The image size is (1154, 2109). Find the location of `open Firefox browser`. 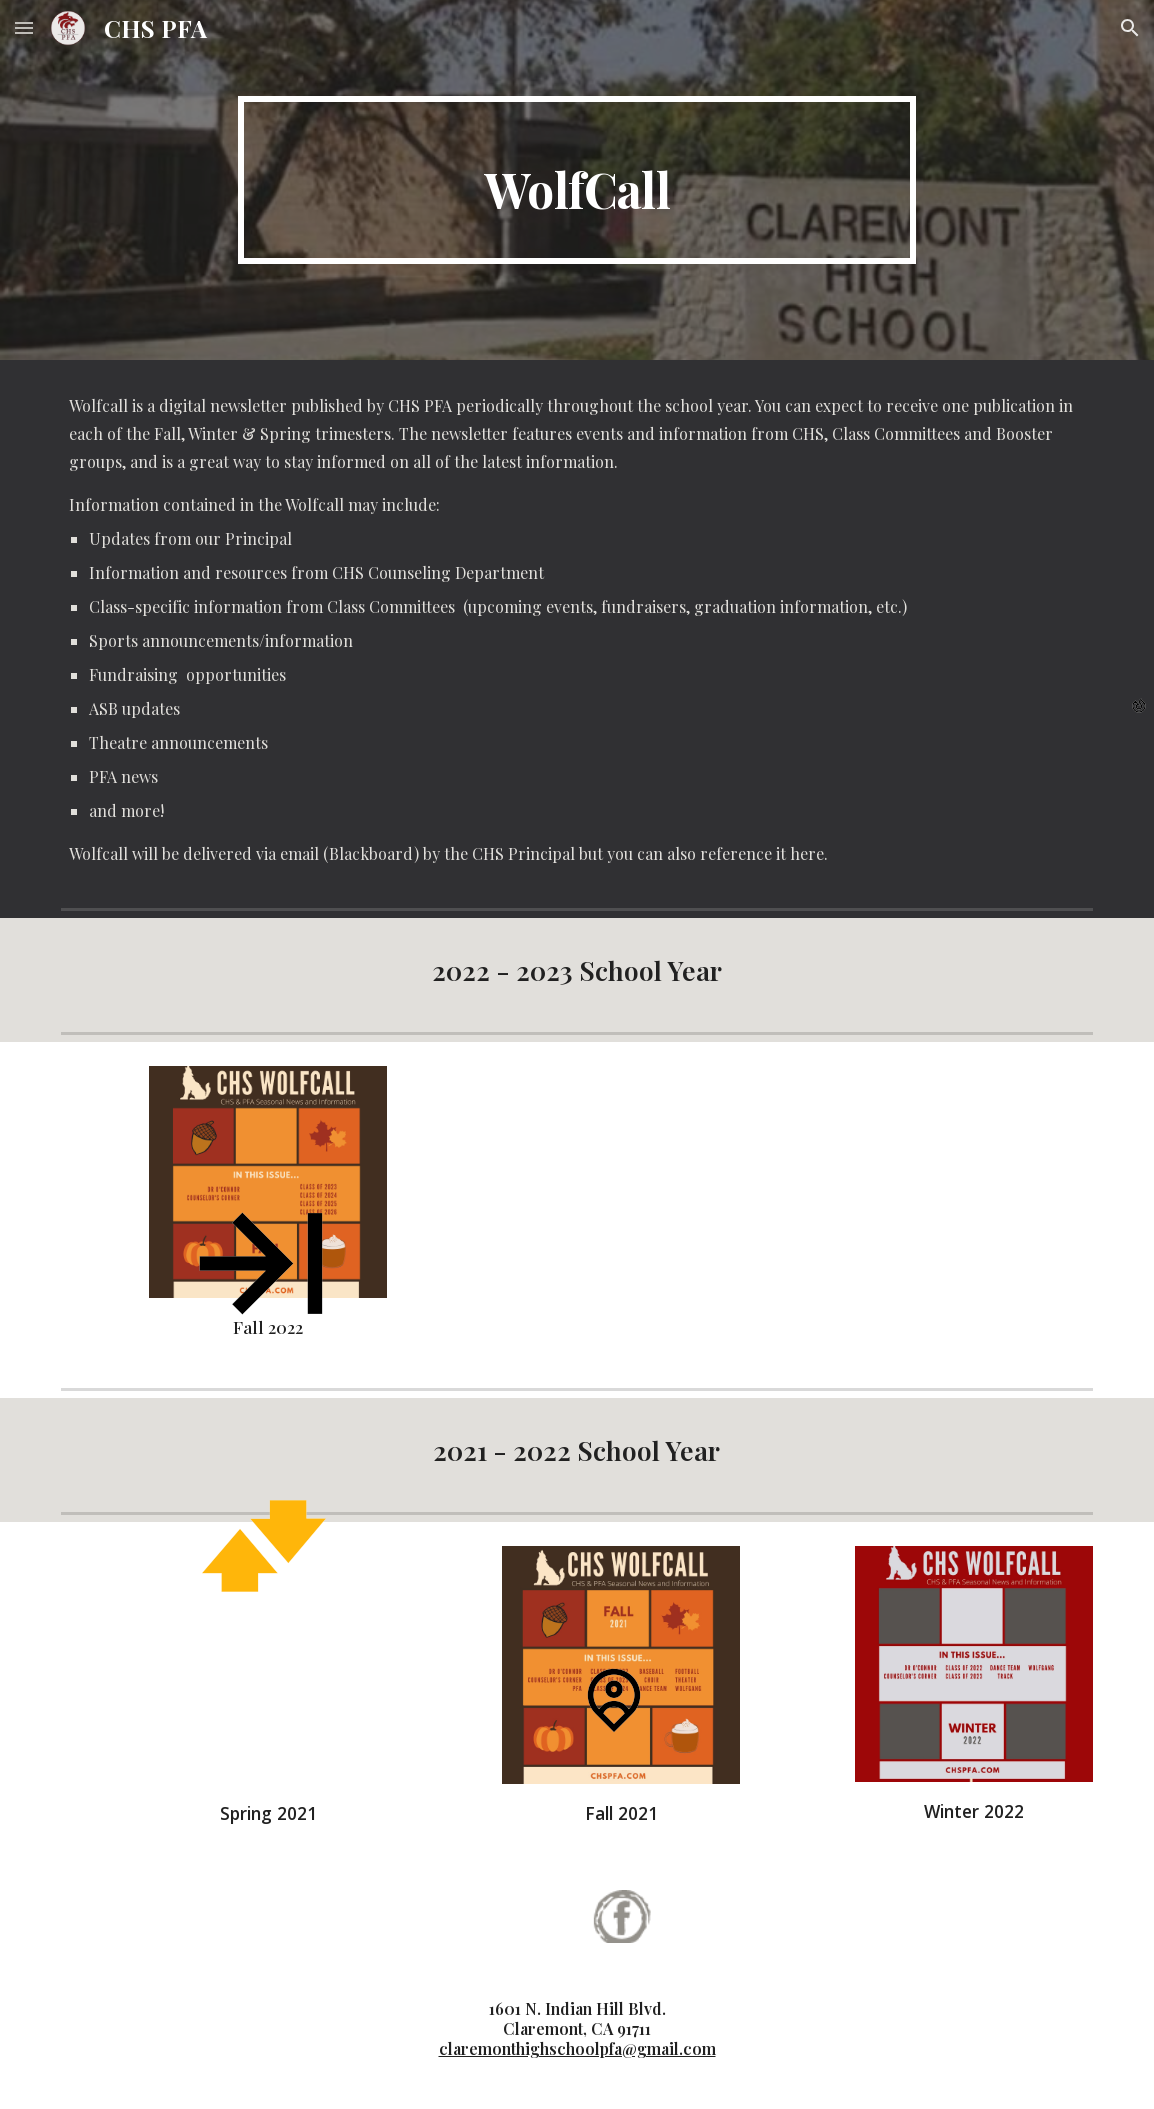

open Firefox browser is located at coordinates (1139, 706).